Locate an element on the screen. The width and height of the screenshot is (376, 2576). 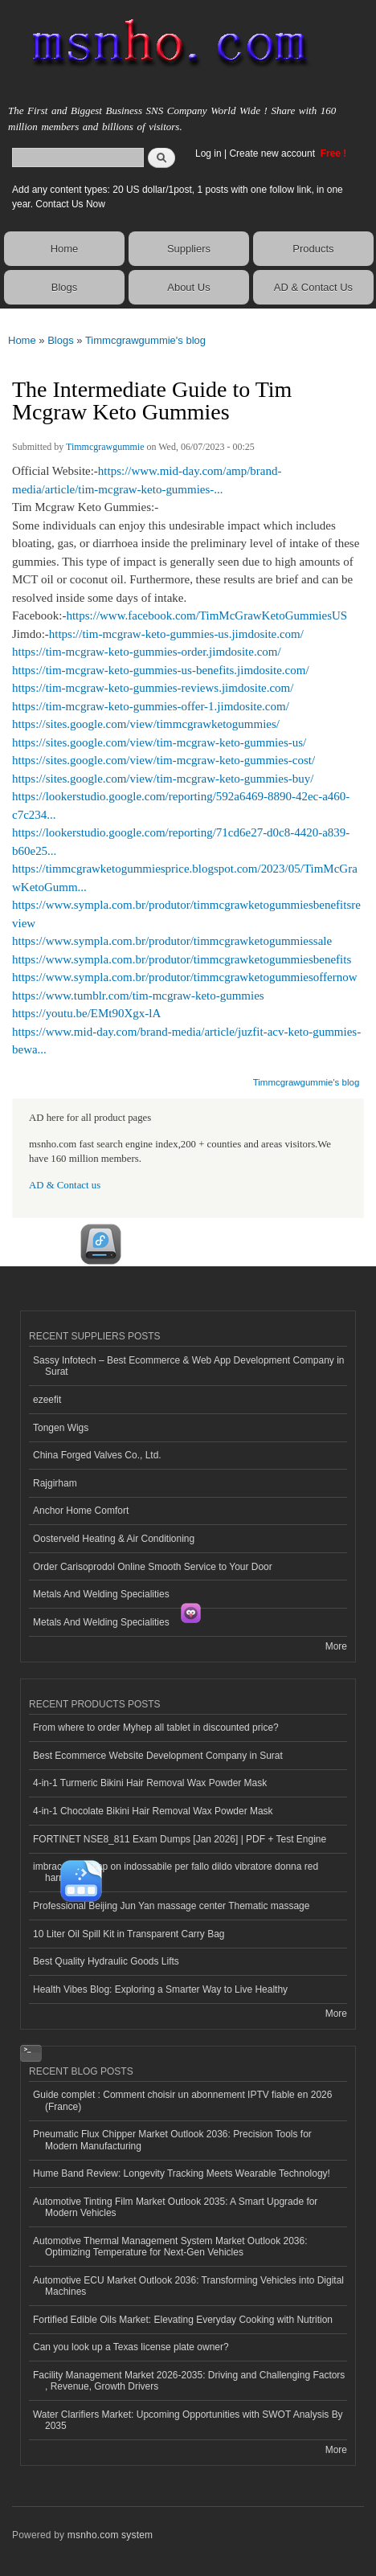
open the terminal application is located at coordinates (31, 2053).